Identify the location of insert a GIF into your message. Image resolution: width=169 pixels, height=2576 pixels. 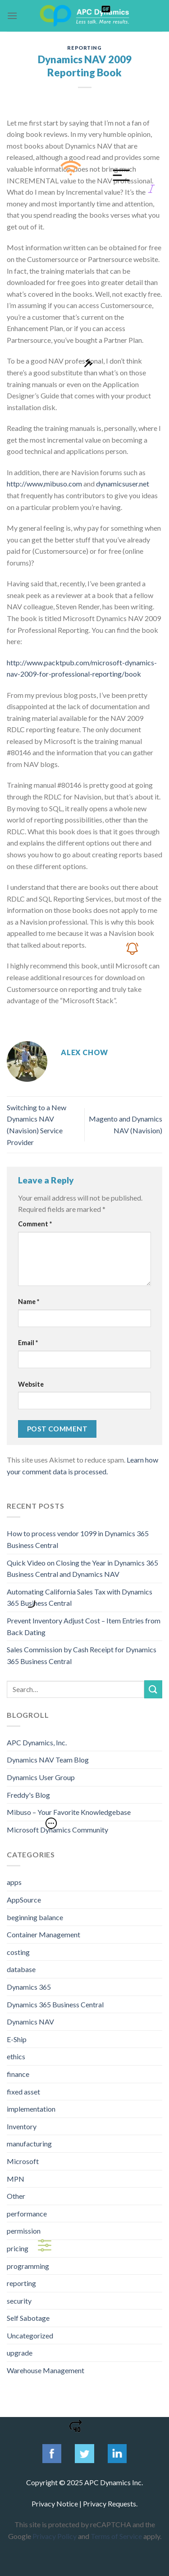
(106, 9).